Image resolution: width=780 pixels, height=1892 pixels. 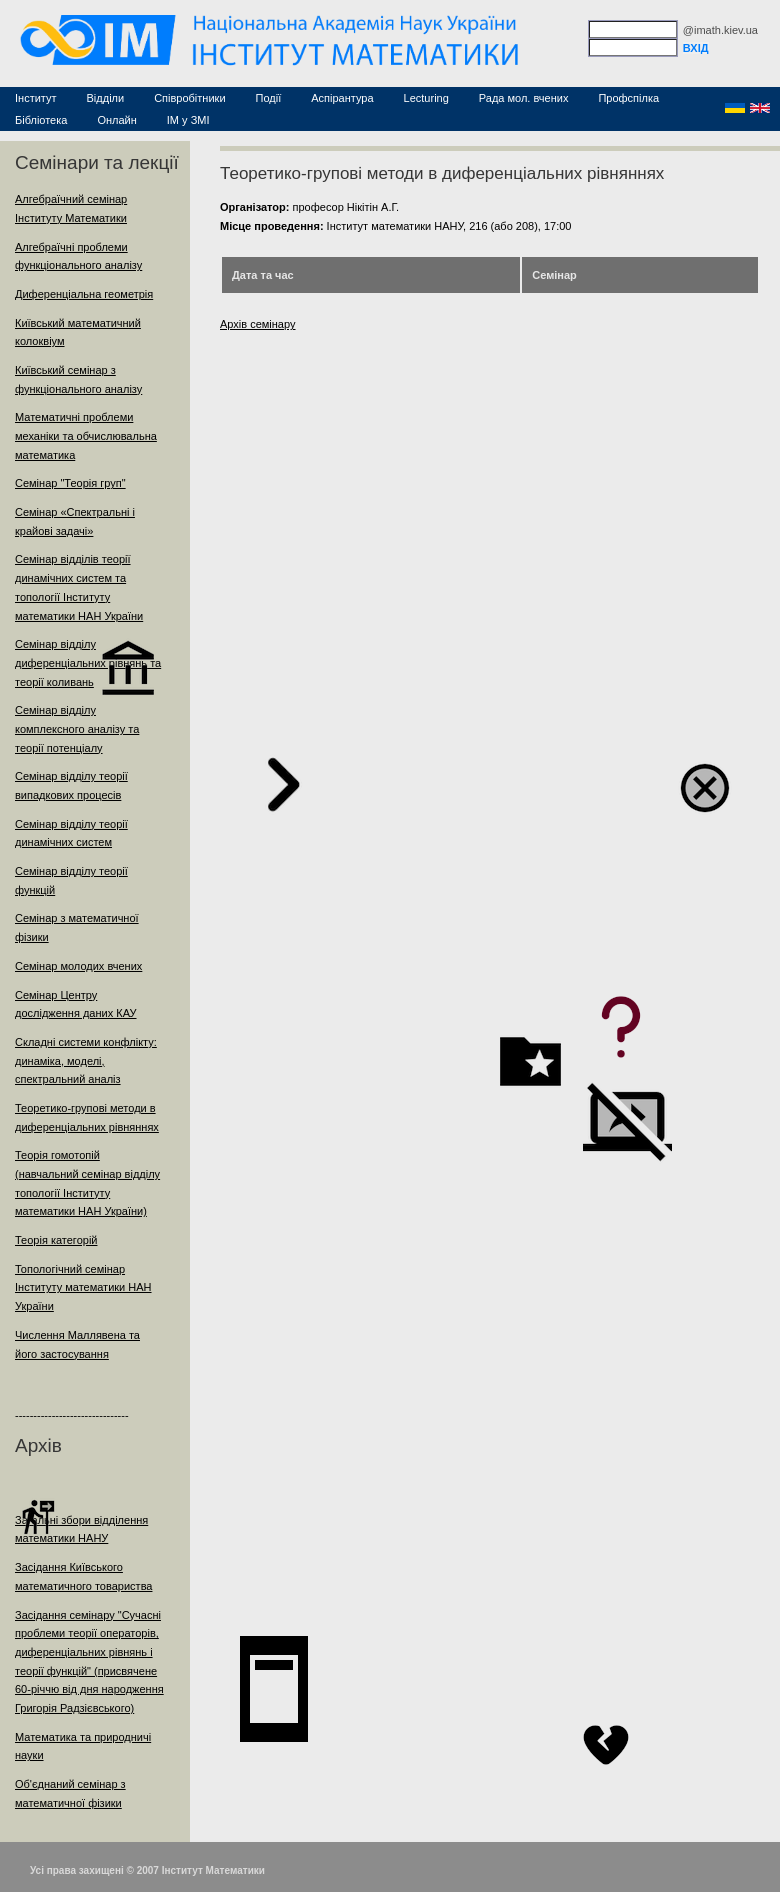 I want to click on manage mobile advertisement settings, so click(x=274, y=1689).